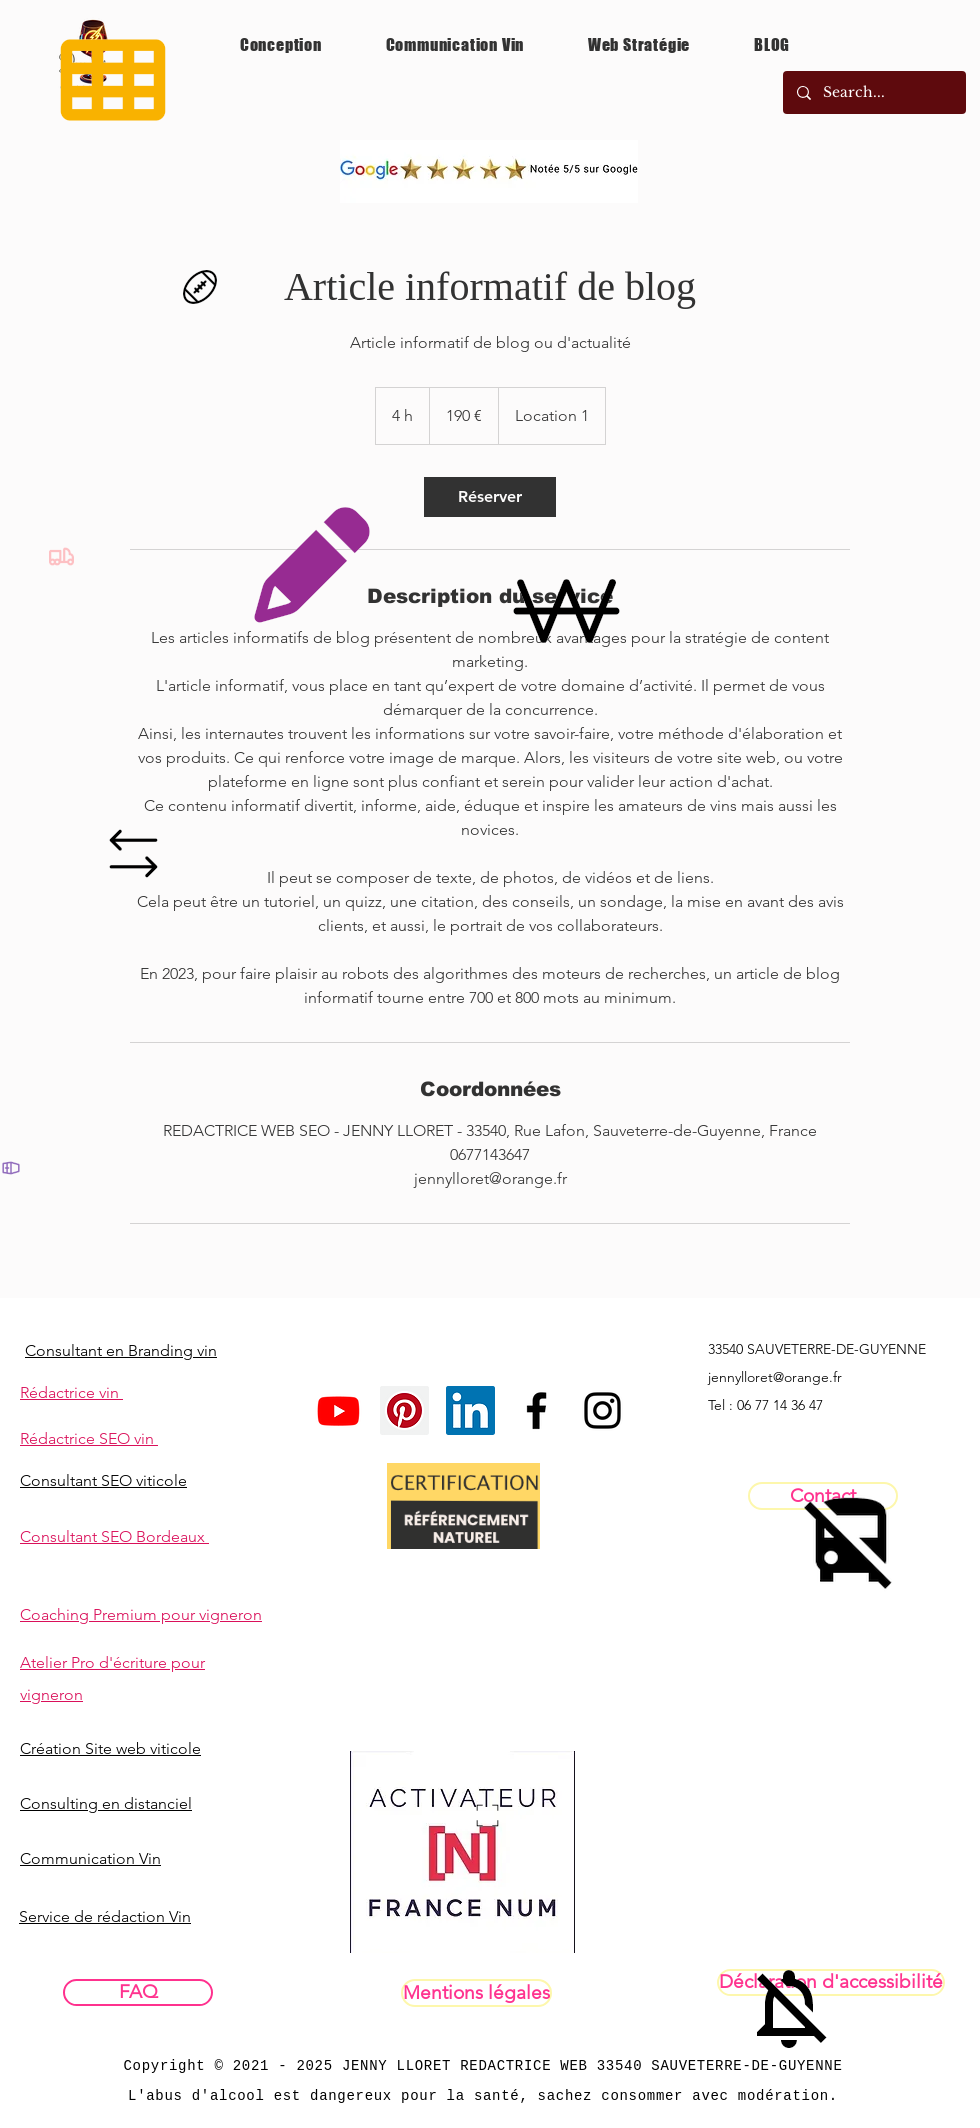 Image resolution: width=980 pixels, height=2128 pixels. What do you see at coordinates (851, 1542) in the screenshot?
I see `no transfer available at this stop` at bounding box center [851, 1542].